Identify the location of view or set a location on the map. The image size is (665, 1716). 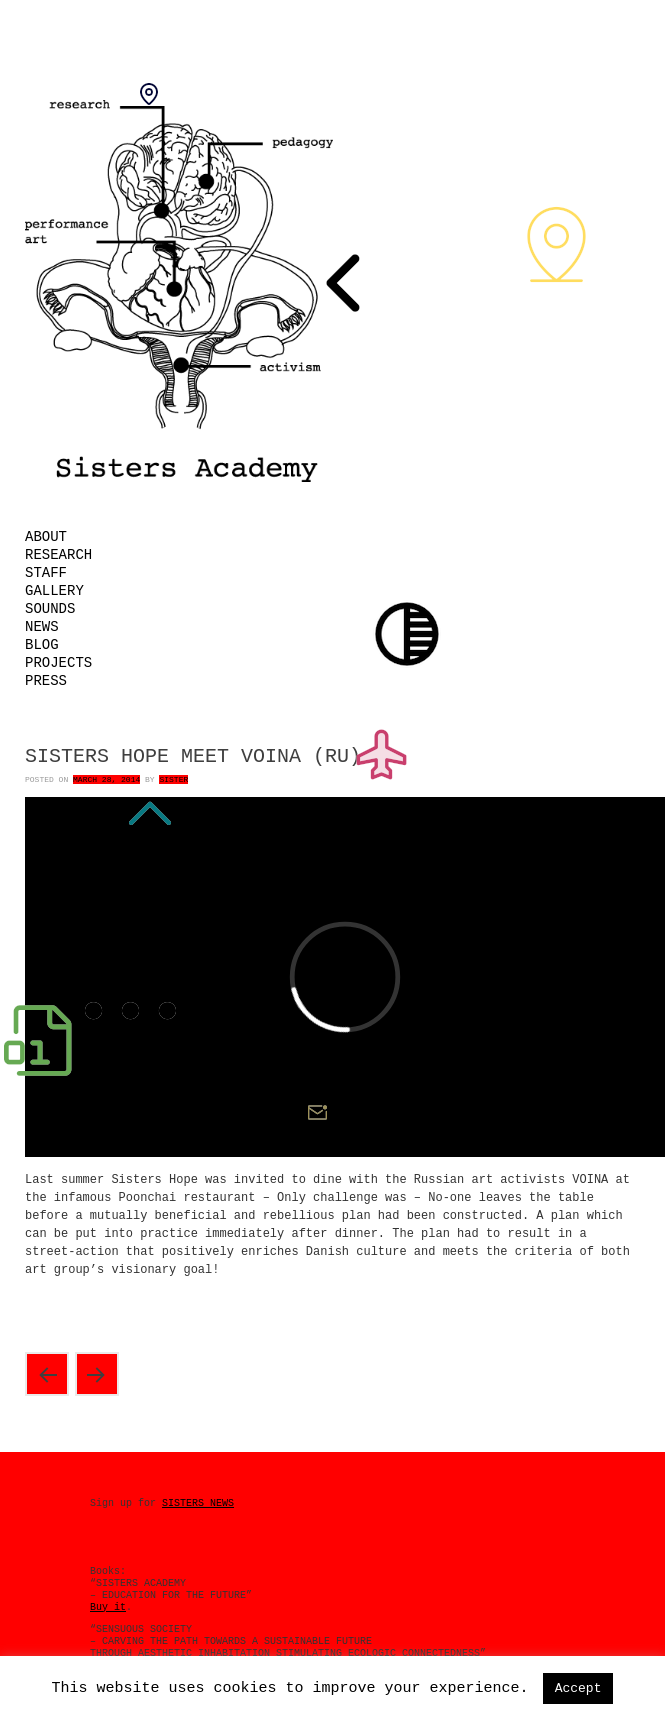
(149, 94).